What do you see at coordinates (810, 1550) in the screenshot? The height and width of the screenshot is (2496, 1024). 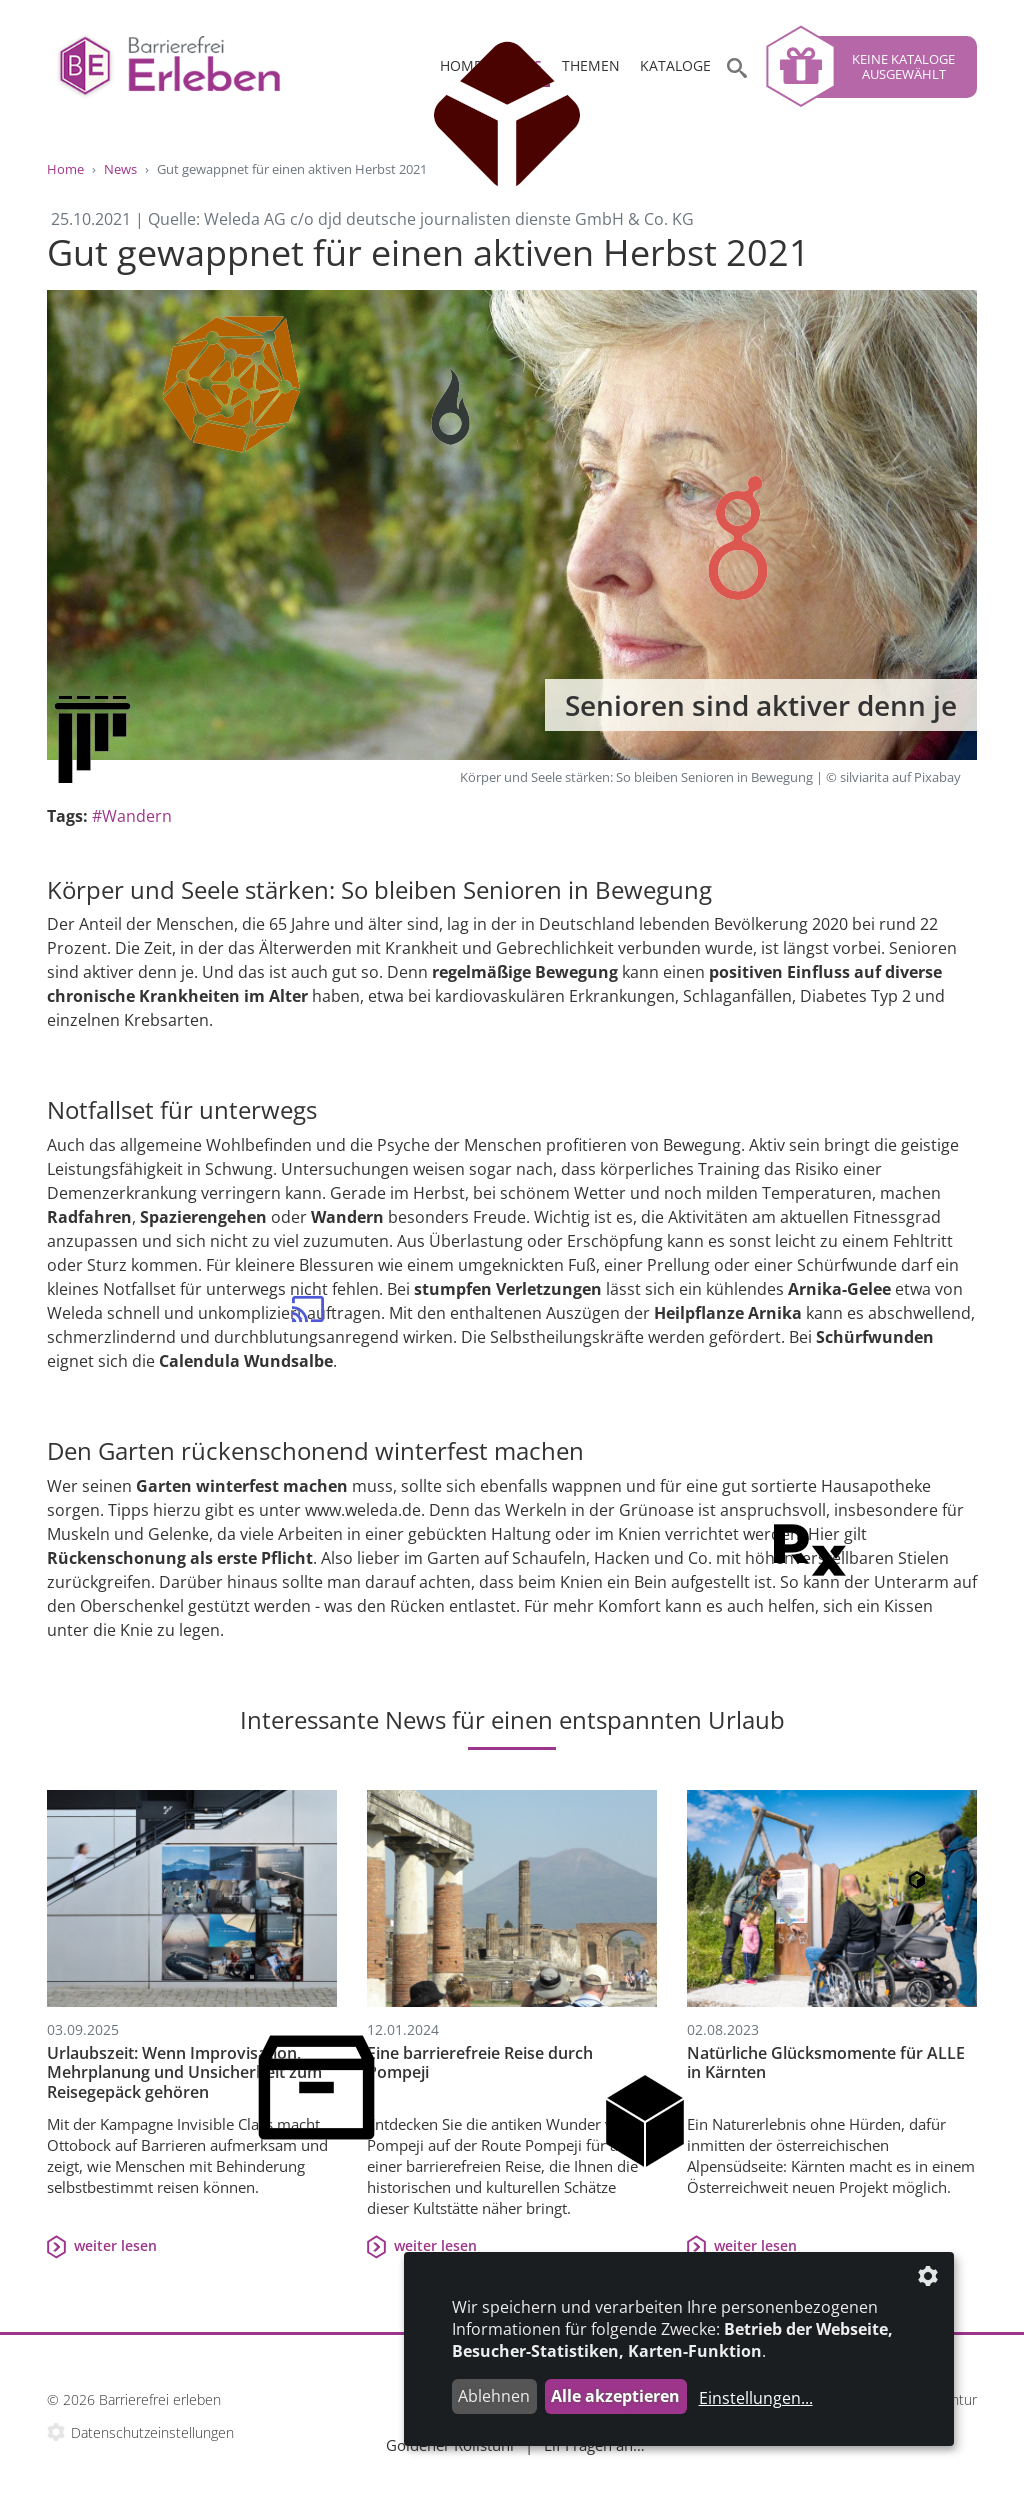 I see `open Reactive Resume app` at bounding box center [810, 1550].